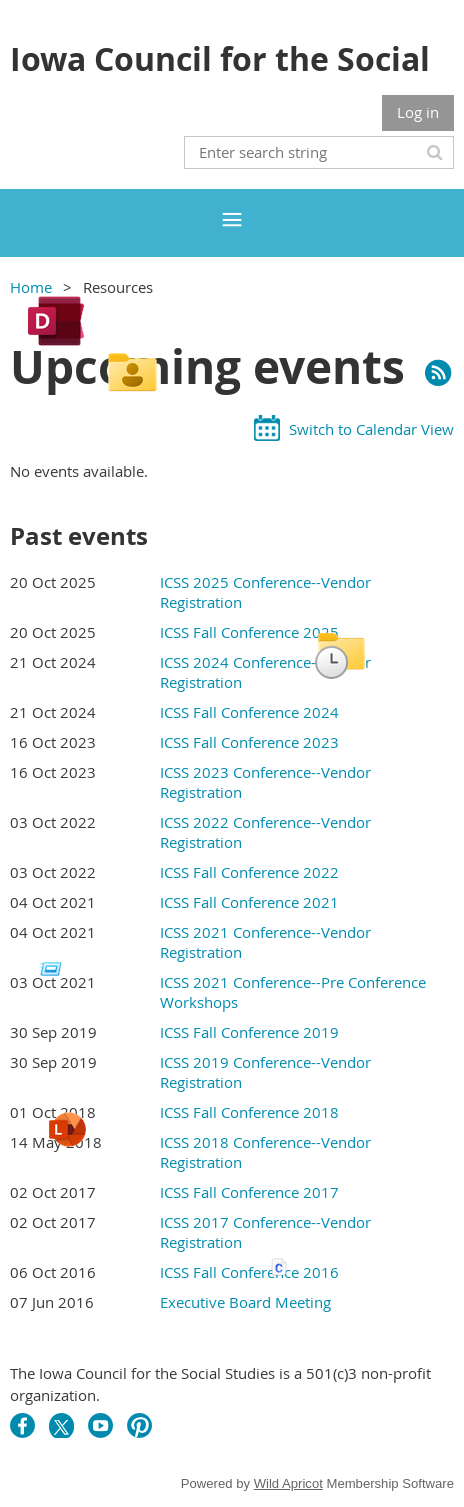 This screenshot has height=1507, width=464. Describe the element at coordinates (279, 1267) in the screenshot. I see `a C programming language source file` at that location.